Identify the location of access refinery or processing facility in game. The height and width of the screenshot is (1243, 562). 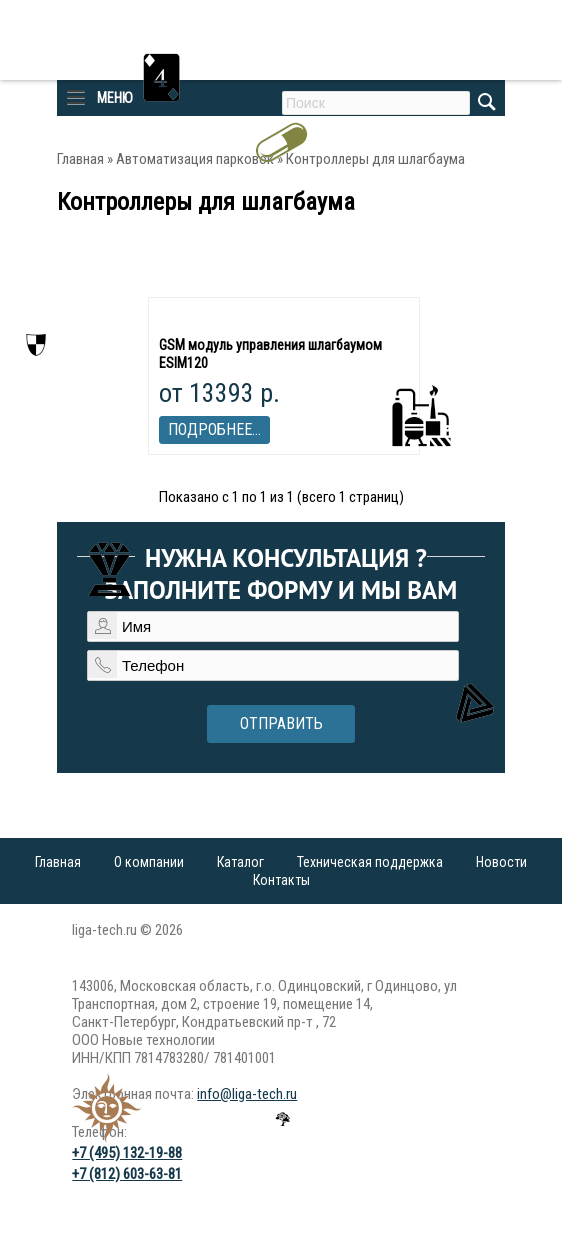
(421, 415).